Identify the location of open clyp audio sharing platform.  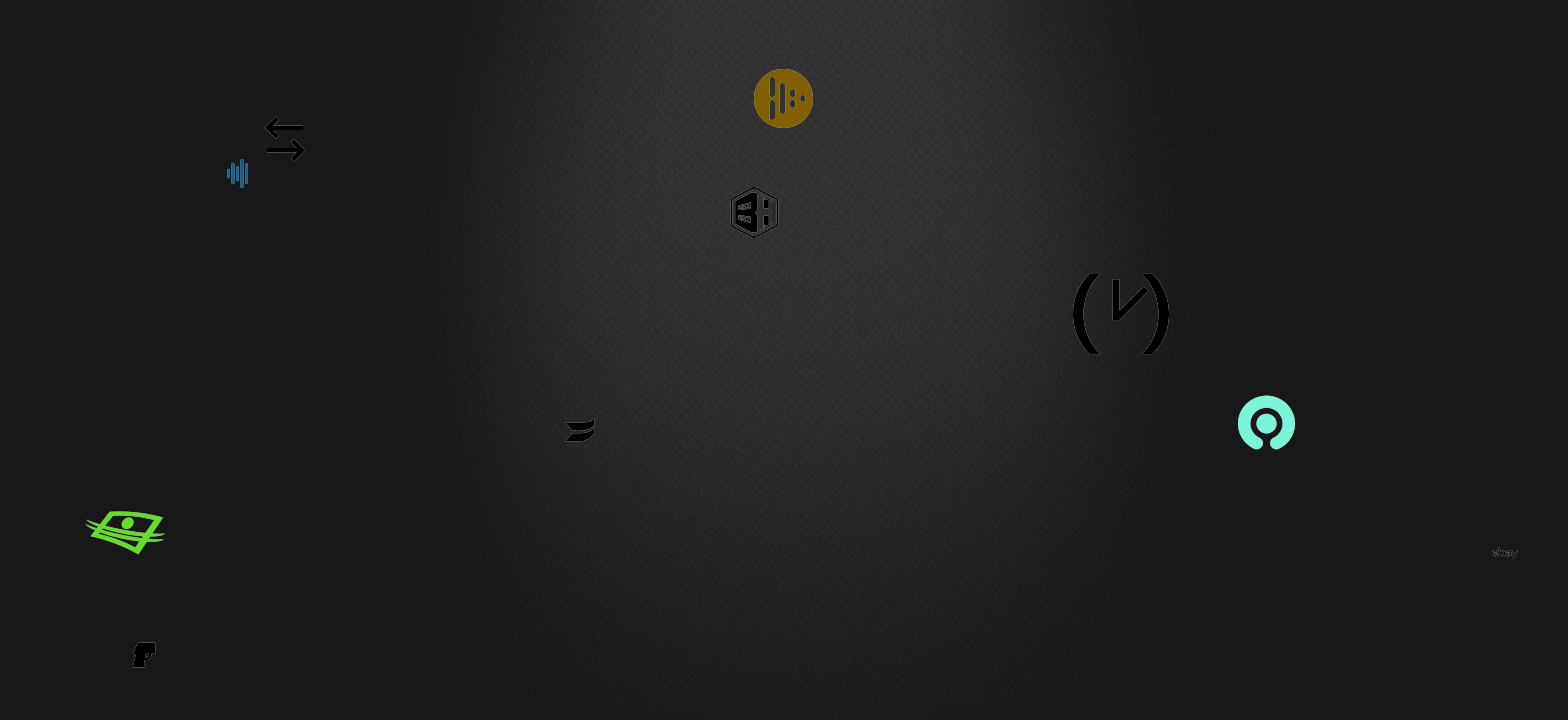
(237, 173).